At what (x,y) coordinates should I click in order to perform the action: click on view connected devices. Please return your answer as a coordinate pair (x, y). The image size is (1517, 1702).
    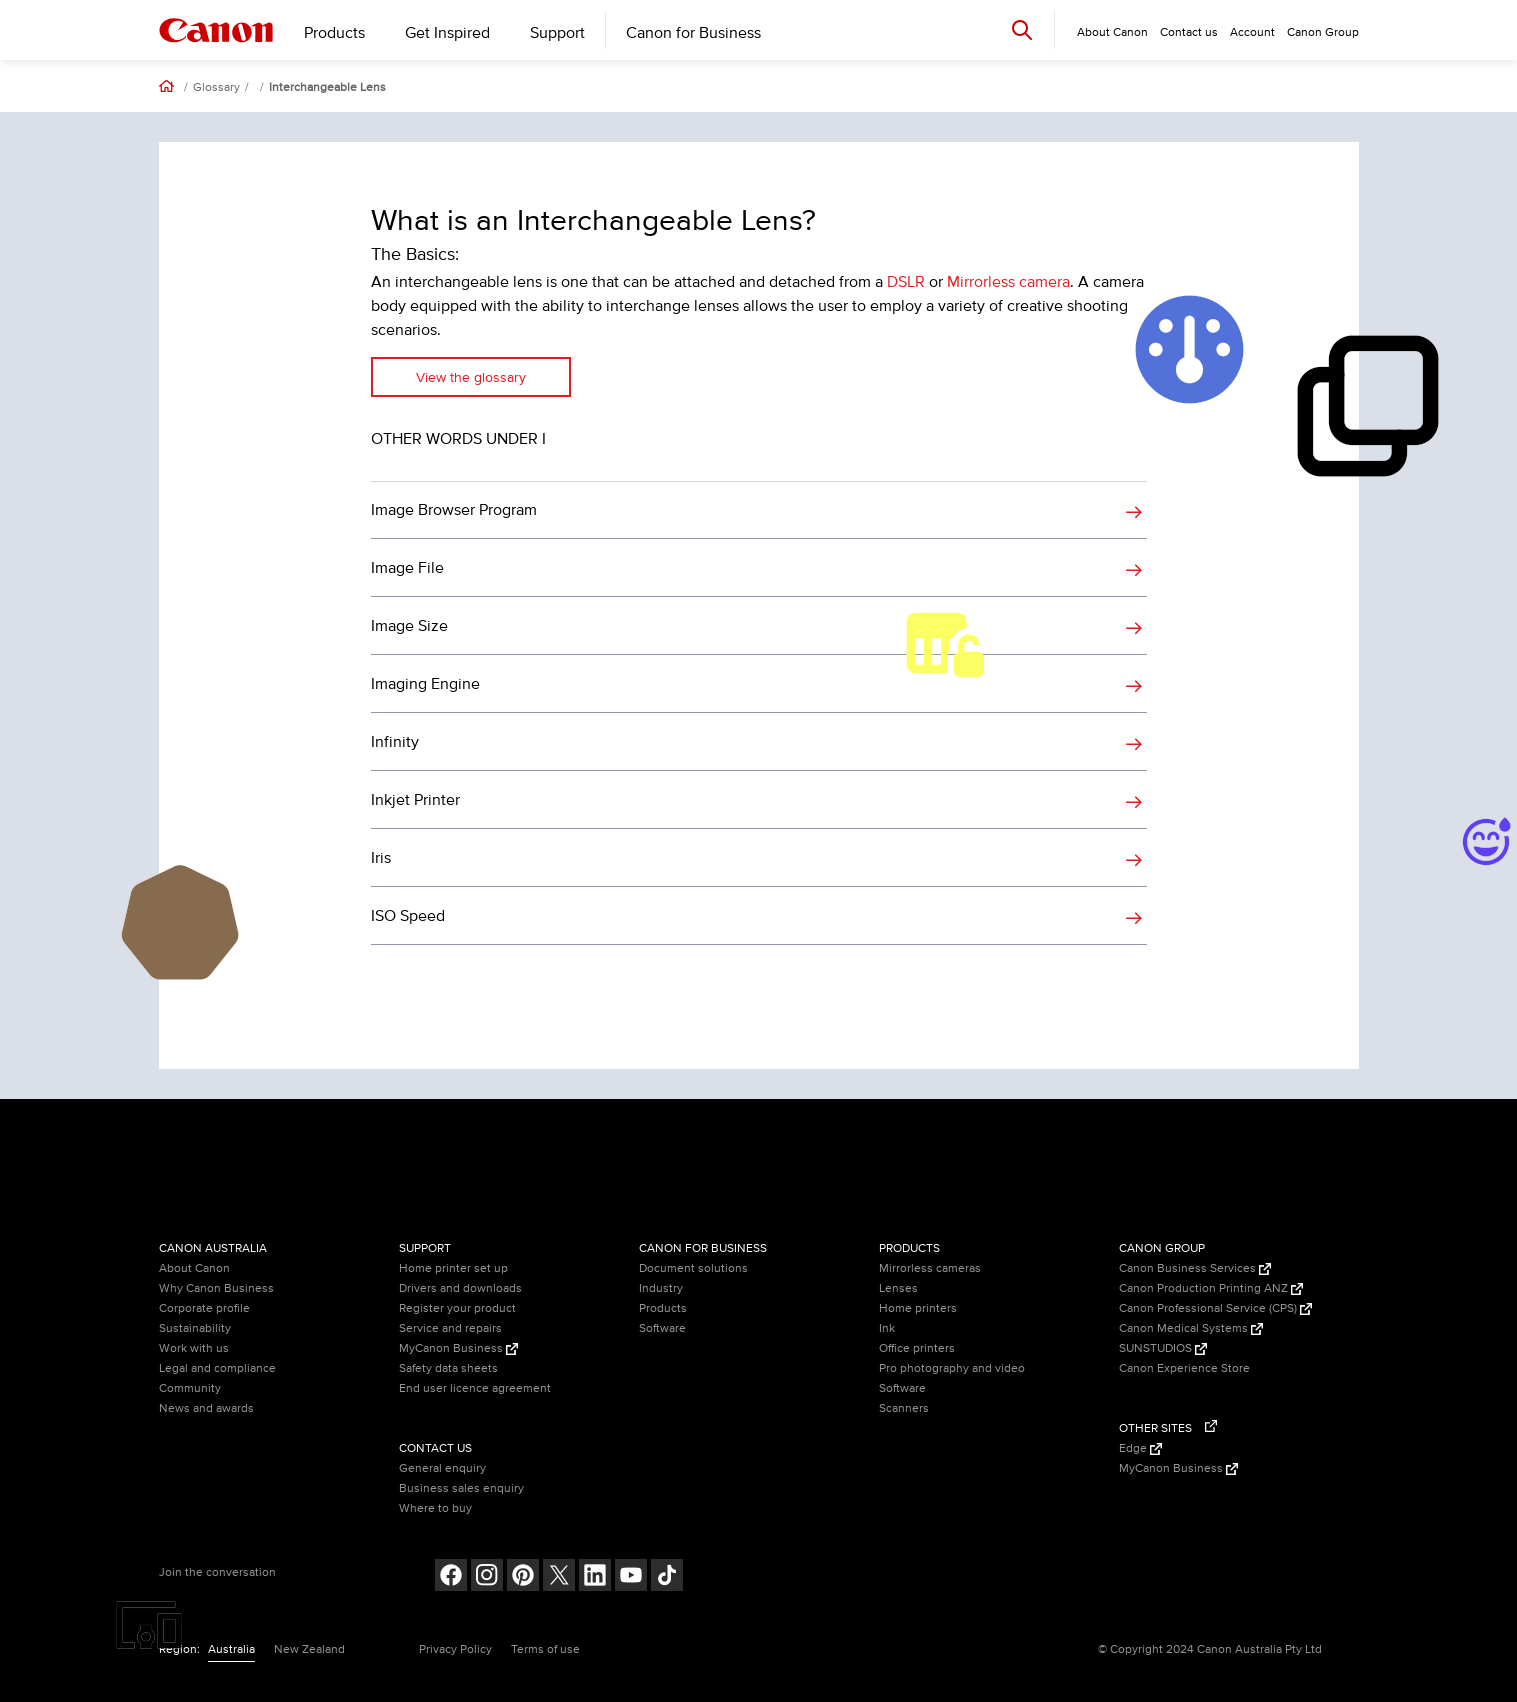
    Looking at the image, I should click on (149, 1625).